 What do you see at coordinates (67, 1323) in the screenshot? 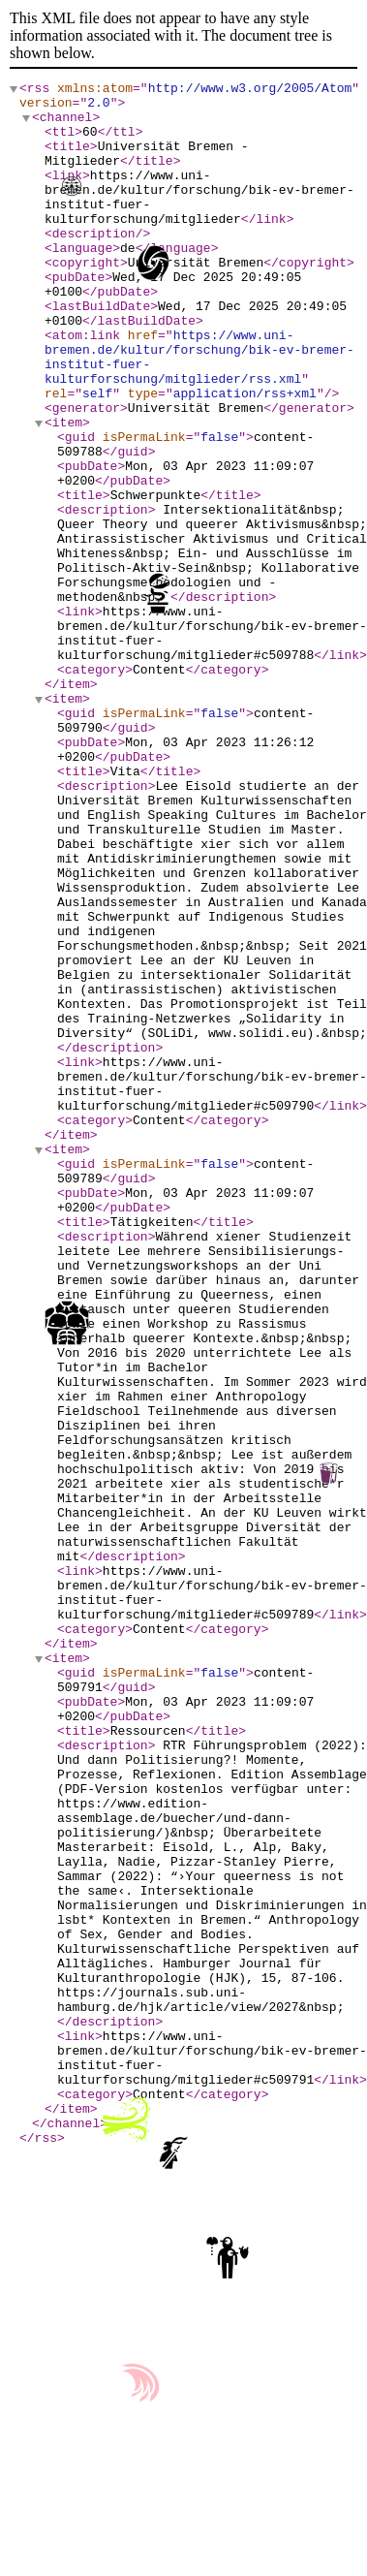
I see `view fitness or strength stats` at bounding box center [67, 1323].